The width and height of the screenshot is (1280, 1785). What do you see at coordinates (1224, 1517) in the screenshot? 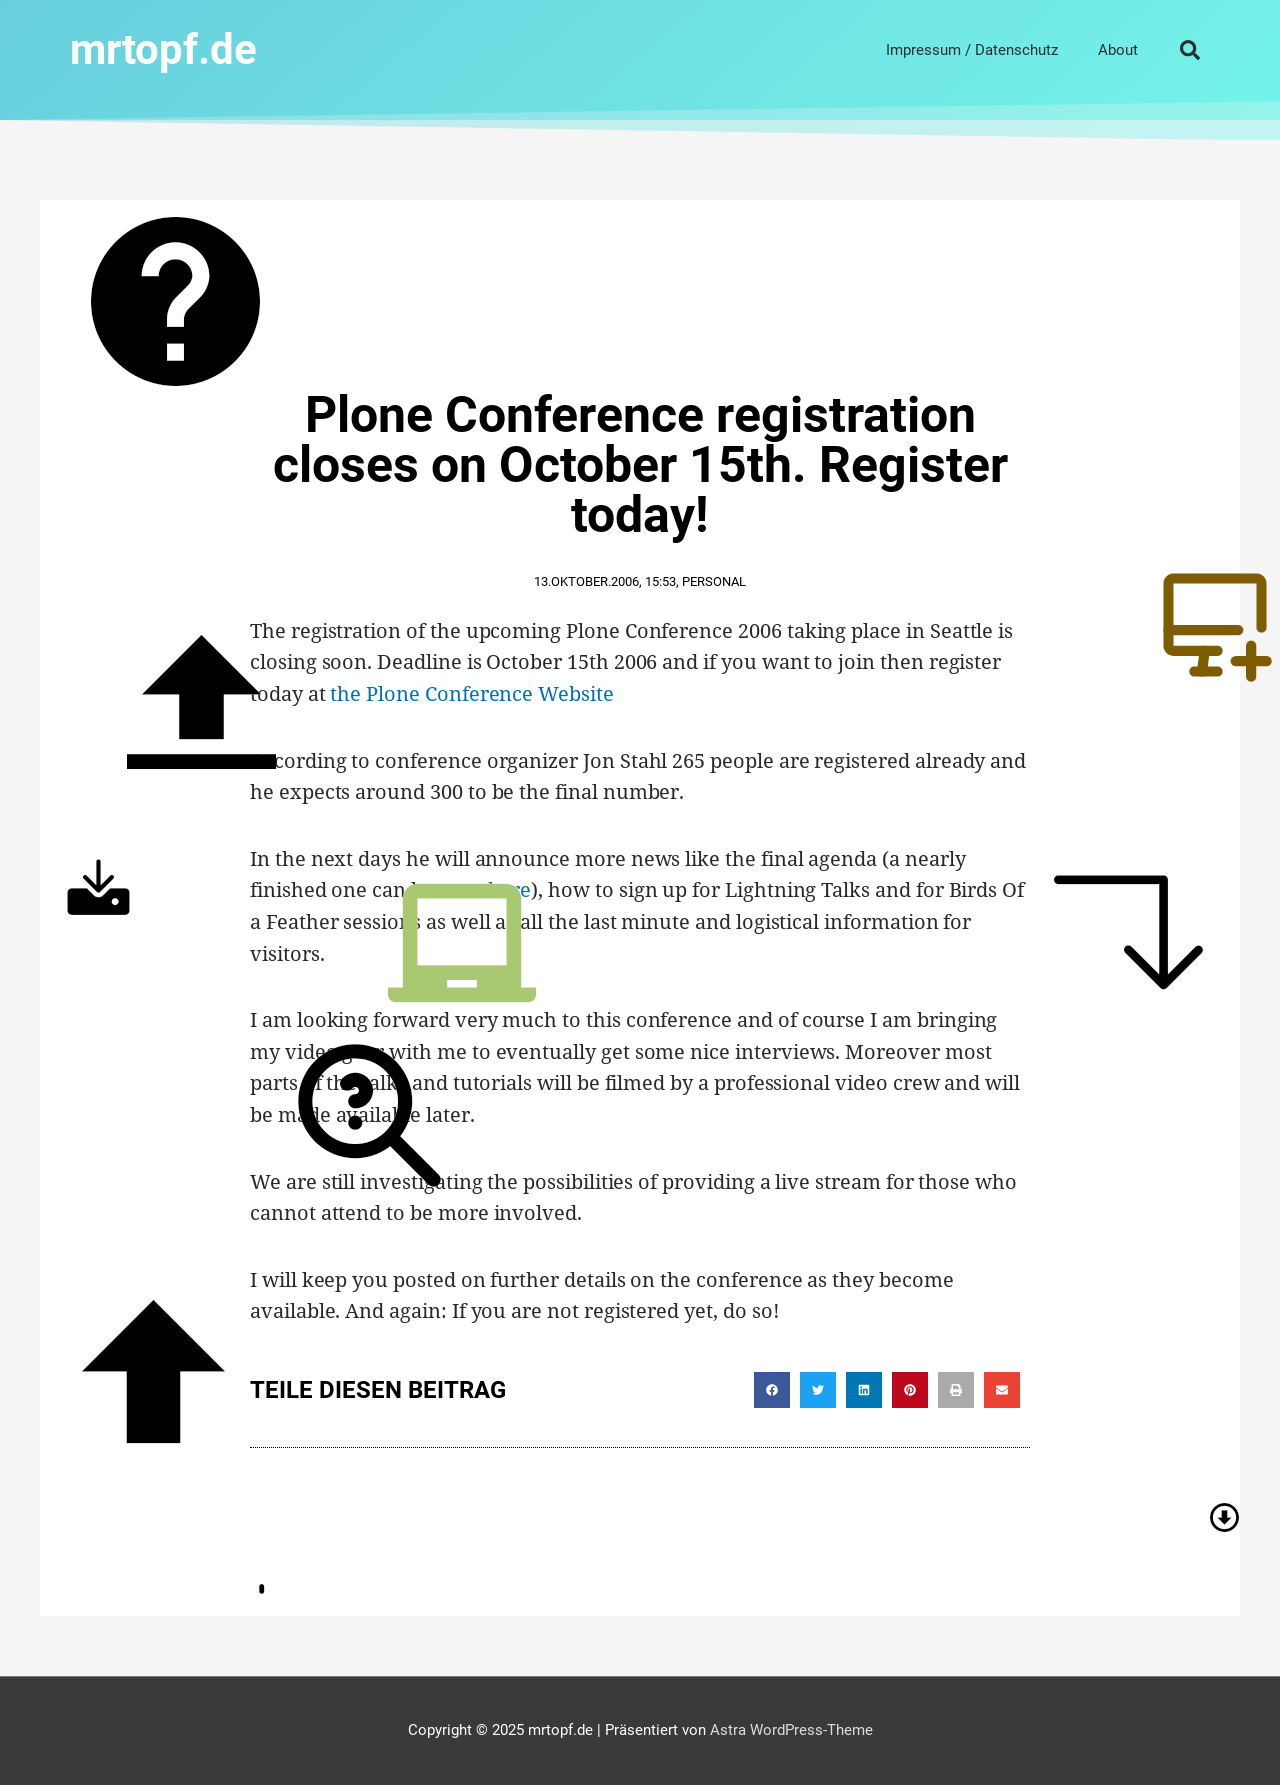
I see `download a file or content` at bounding box center [1224, 1517].